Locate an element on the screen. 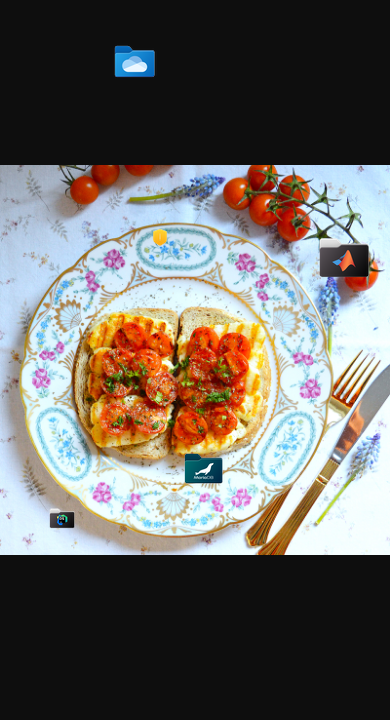 Image resolution: width=390 pixels, height=720 pixels. open matlab project files folder is located at coordinates (344, 259).